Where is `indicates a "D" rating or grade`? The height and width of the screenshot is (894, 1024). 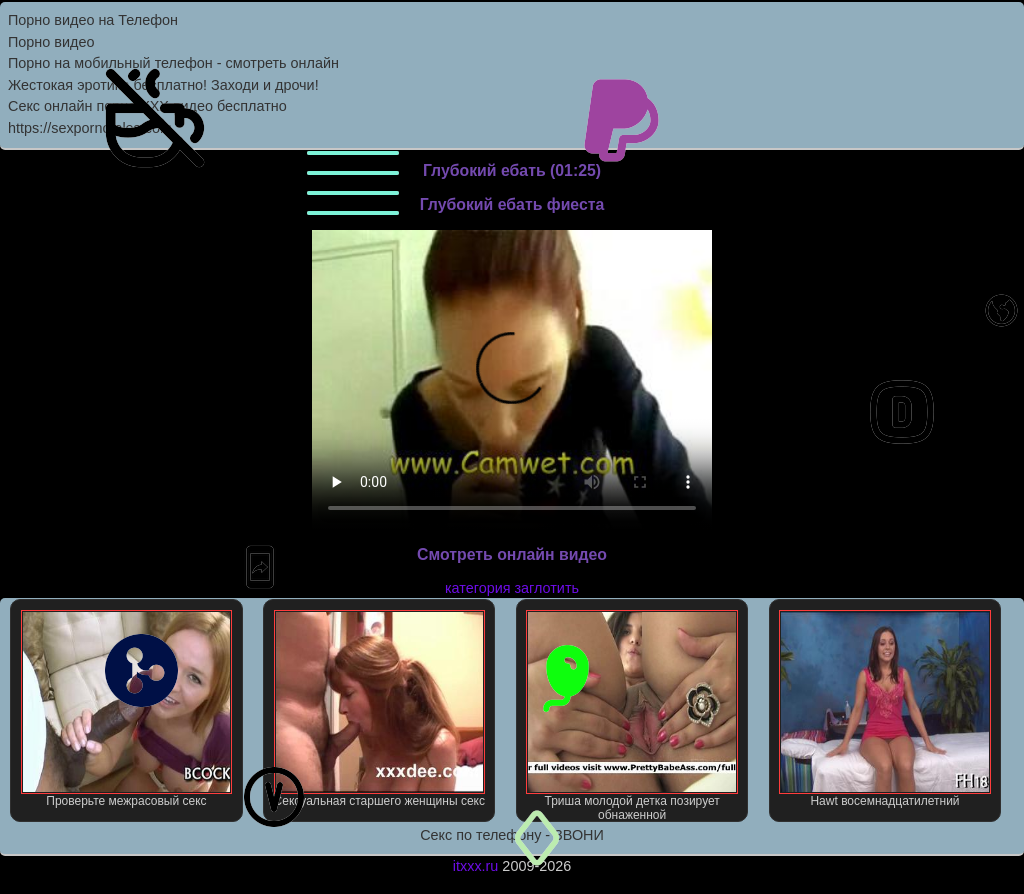 indicates a "D" rating or grade is located at coordinates (902, 412).